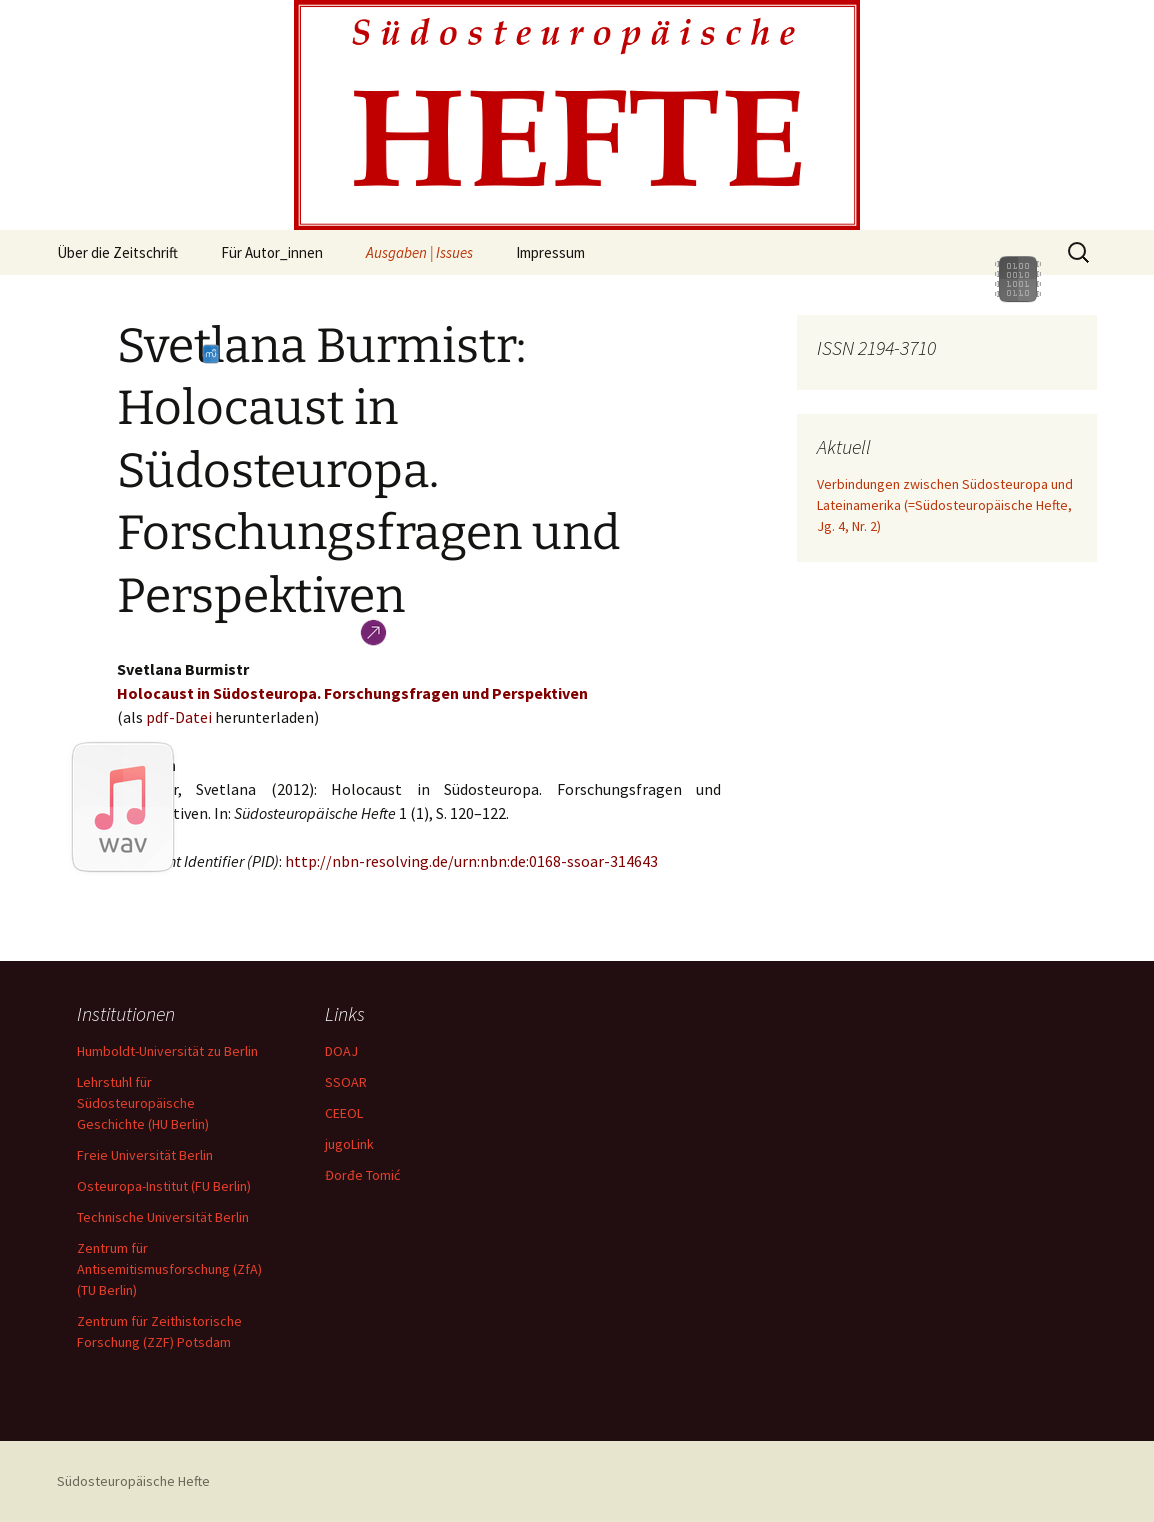  Describe the element at coordinates (211, 354) in the screenshot. I see `a MuseScore 3 music notation file` at that location.